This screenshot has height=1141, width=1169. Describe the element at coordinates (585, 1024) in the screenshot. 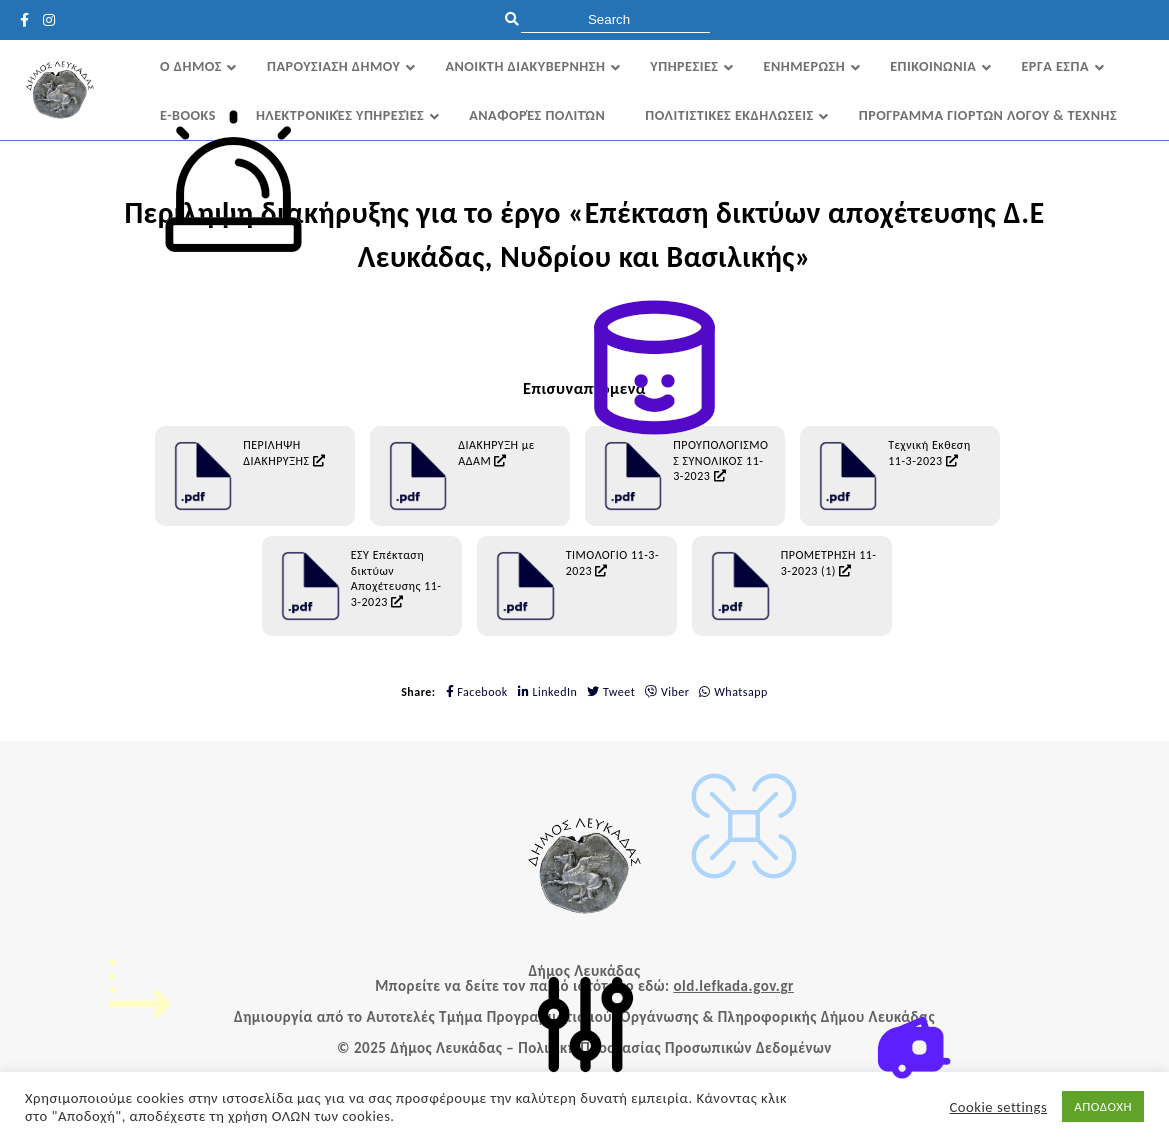

I see `adjust settings or preferences` at that location.